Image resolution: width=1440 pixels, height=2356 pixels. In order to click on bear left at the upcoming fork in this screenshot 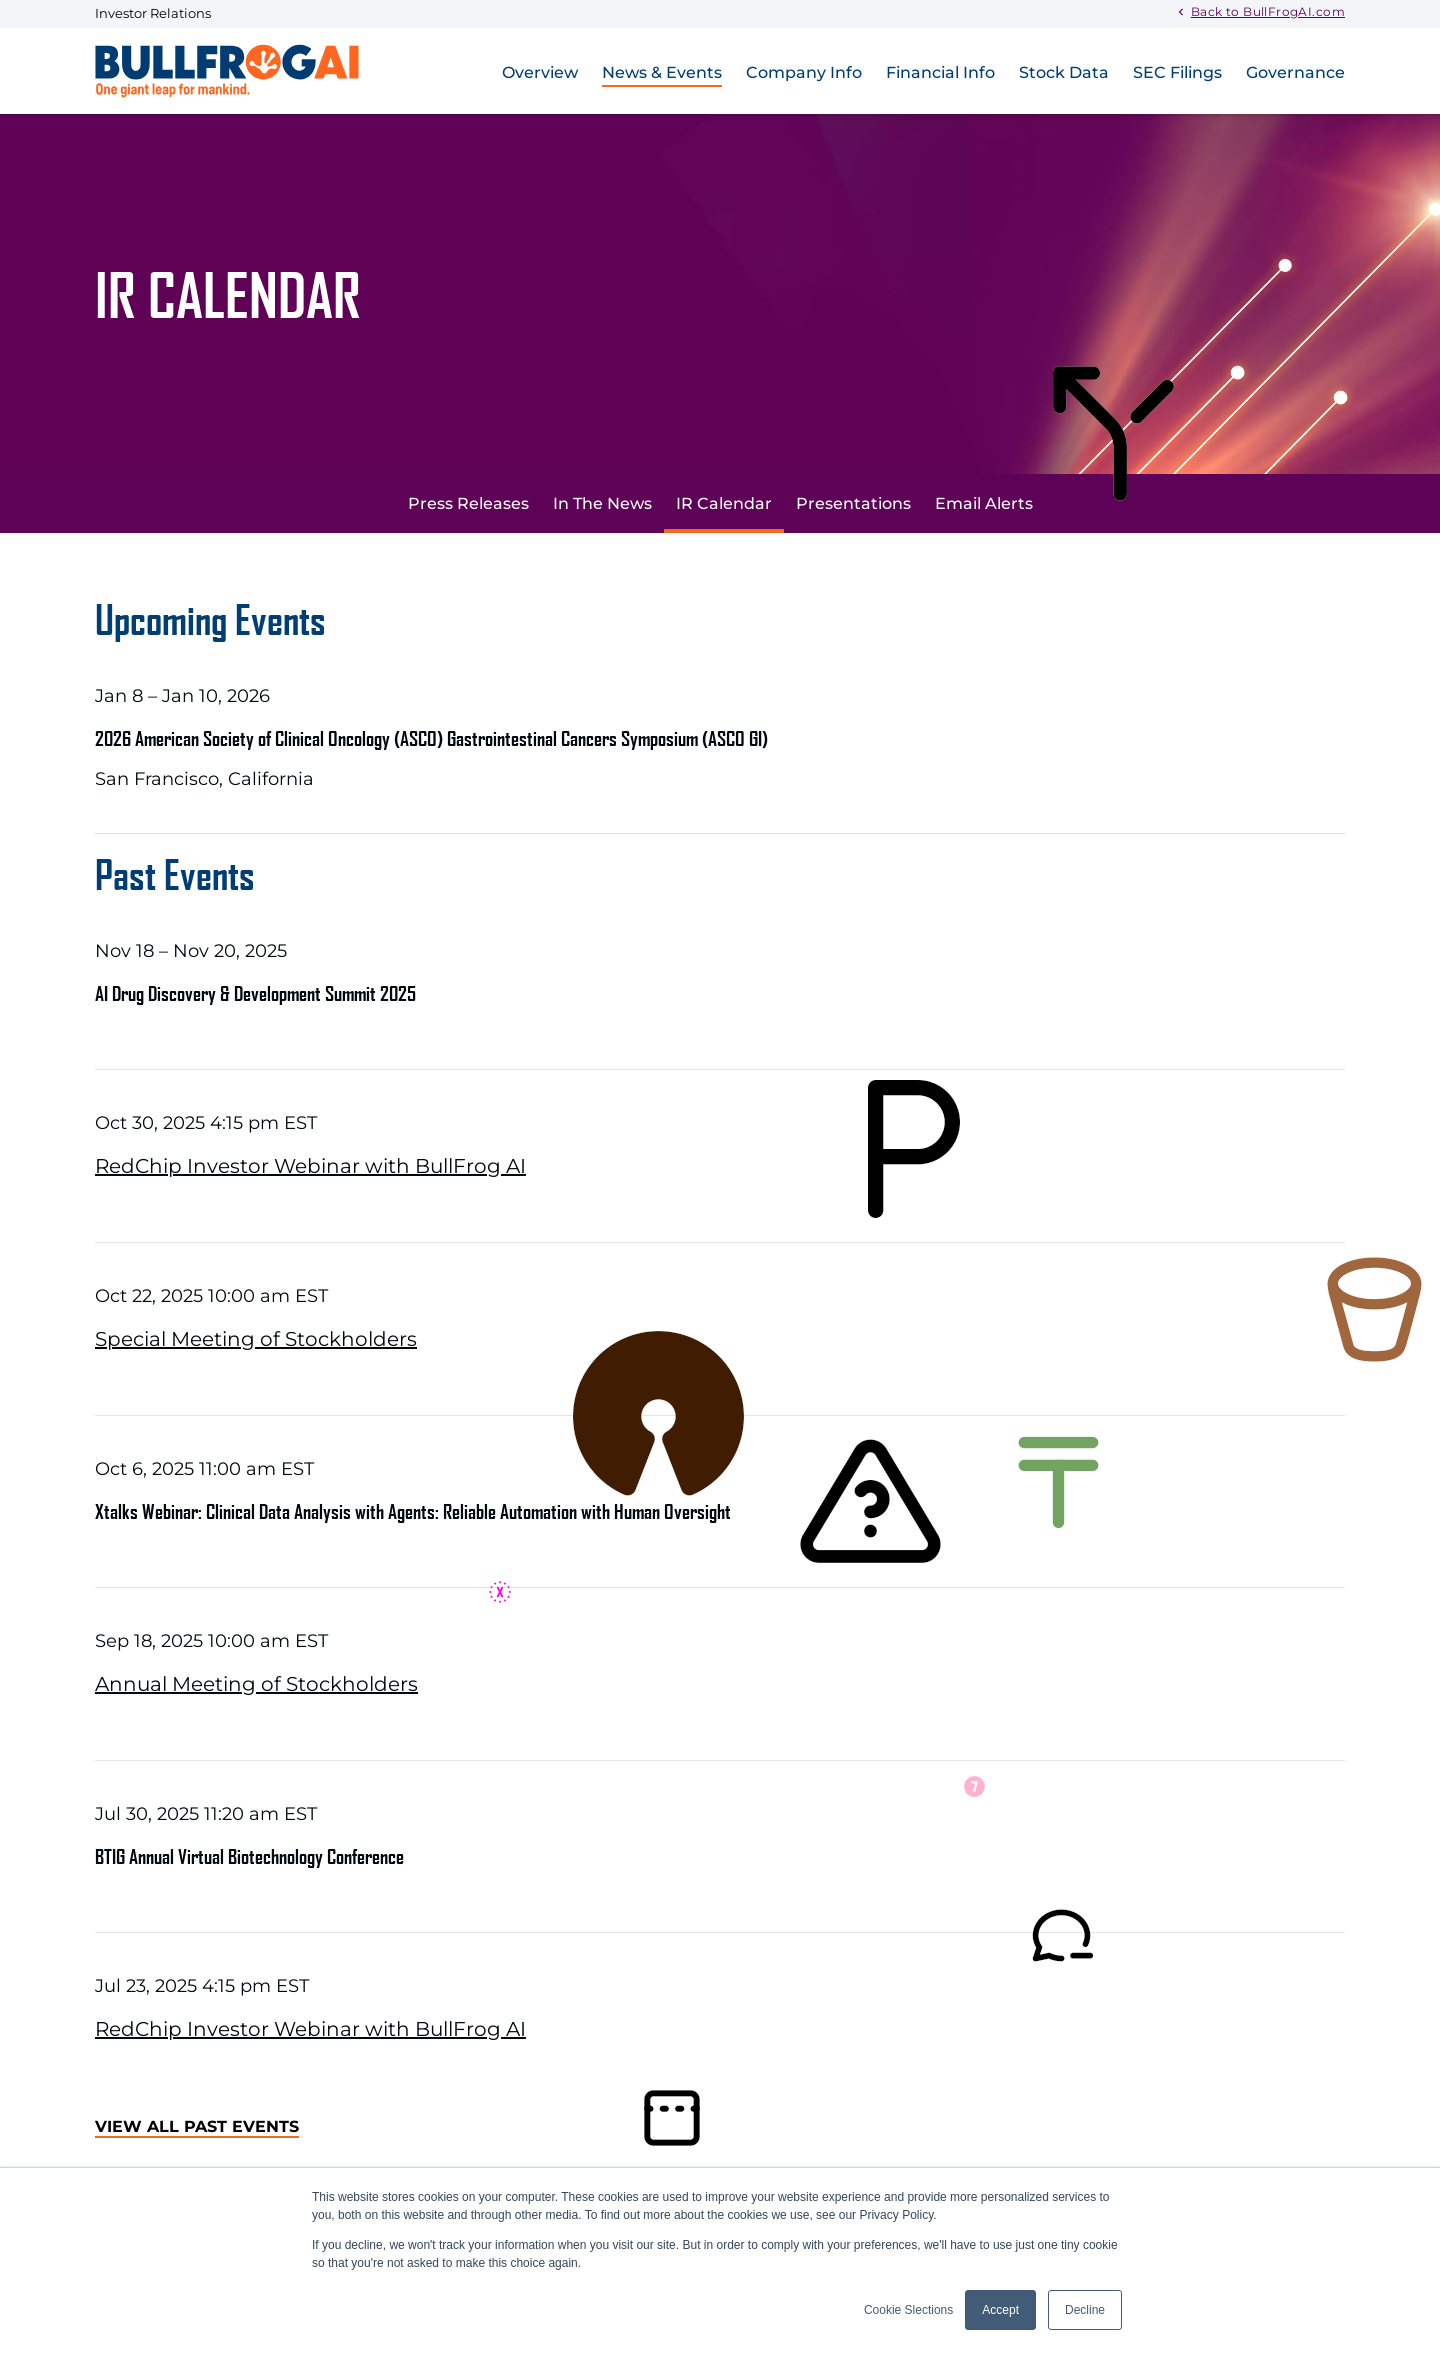, I will do `click(1113, 433)`.